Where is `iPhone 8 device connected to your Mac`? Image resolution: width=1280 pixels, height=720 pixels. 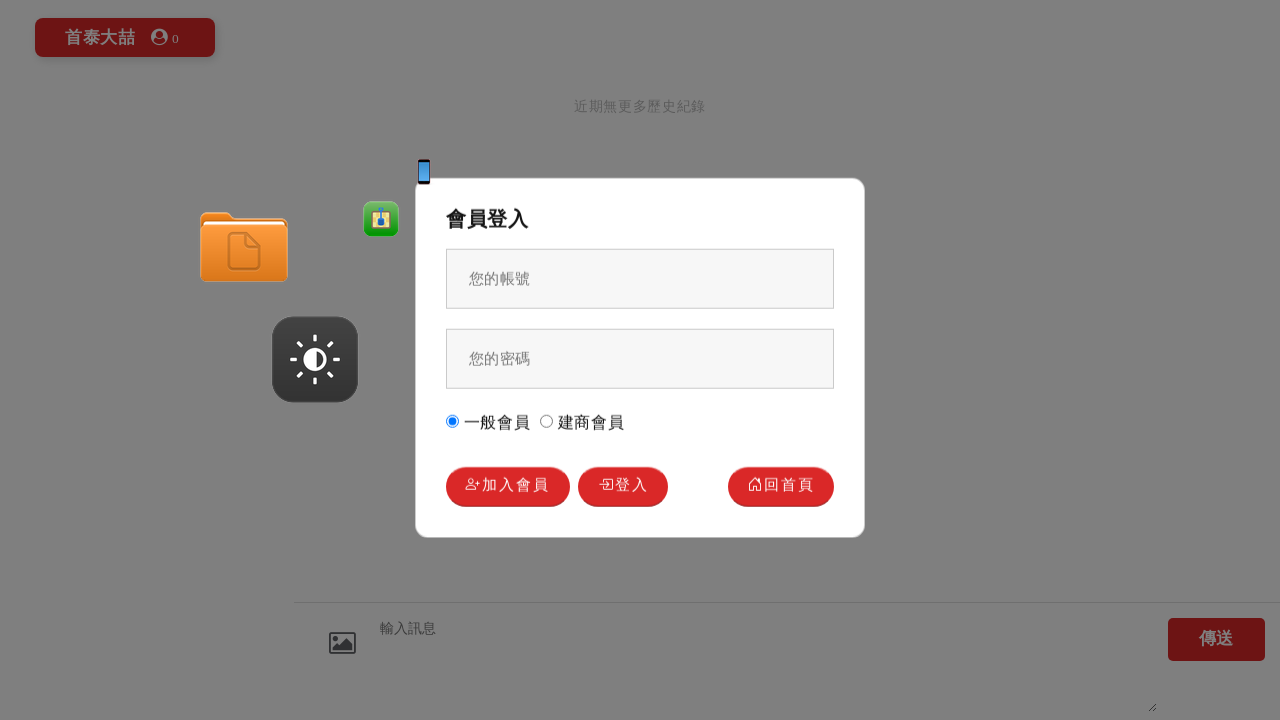
iPhone 8 device connected to your Mac is located at coordinates (424, 172).